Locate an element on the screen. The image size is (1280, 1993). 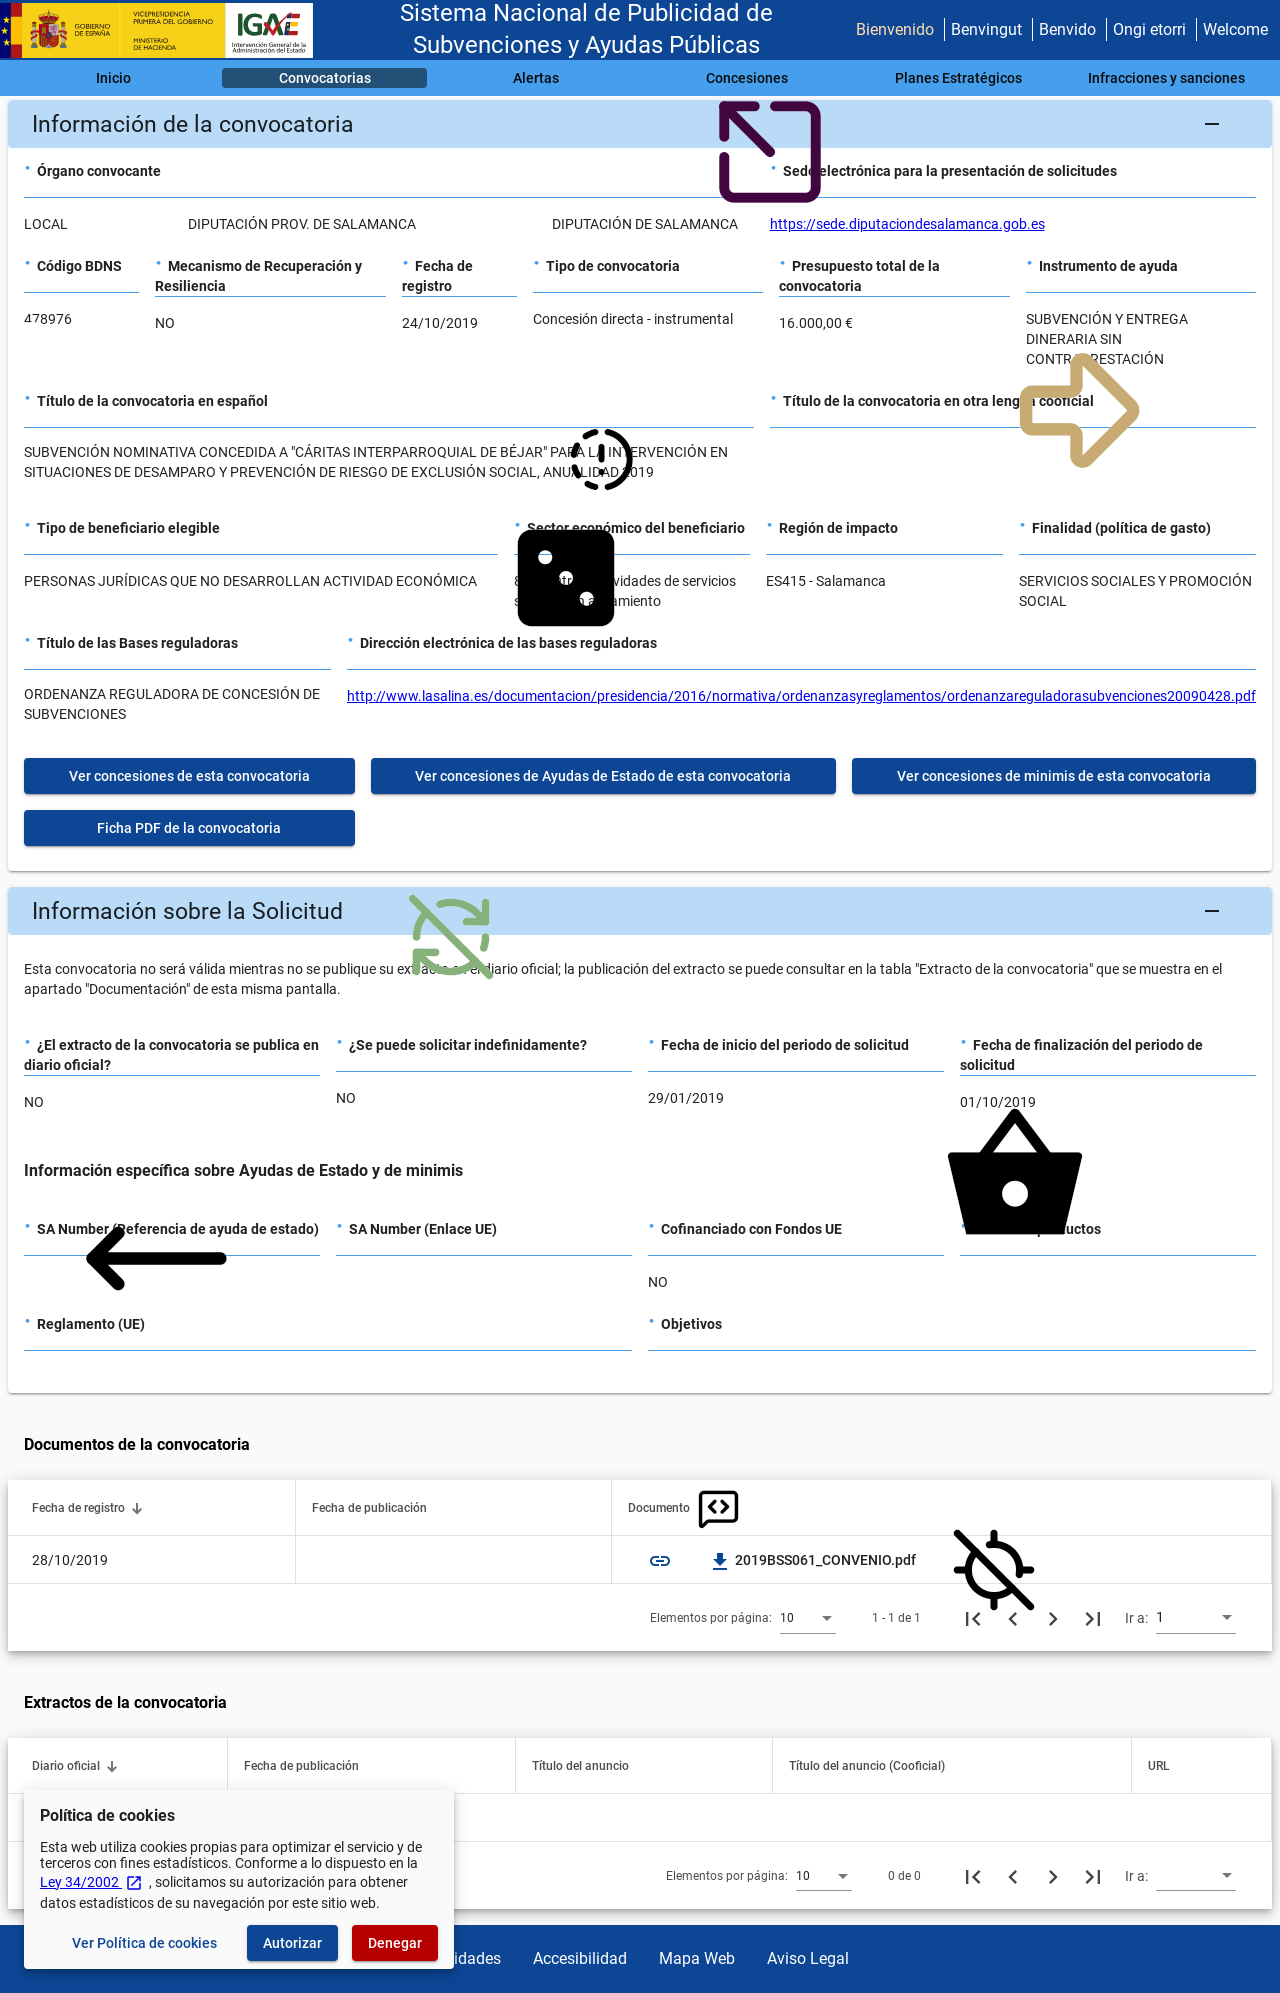
open folder to view contents is located at coordinates (47, 344).